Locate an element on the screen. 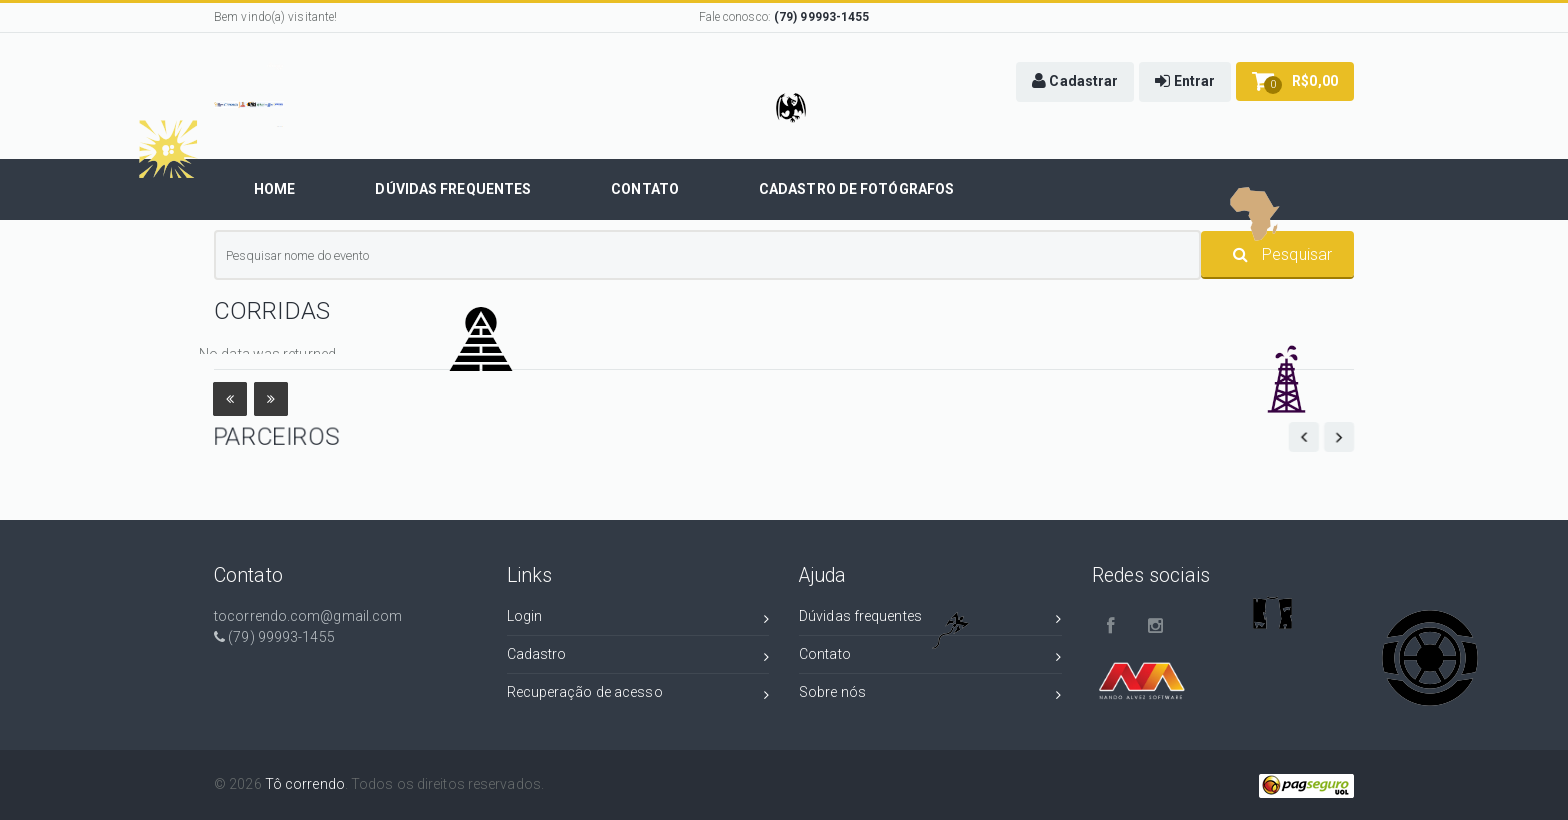 The width and height of the screenshot is (1568, 820). view historical landmarks or monuments is located at coordinates (481, 339).